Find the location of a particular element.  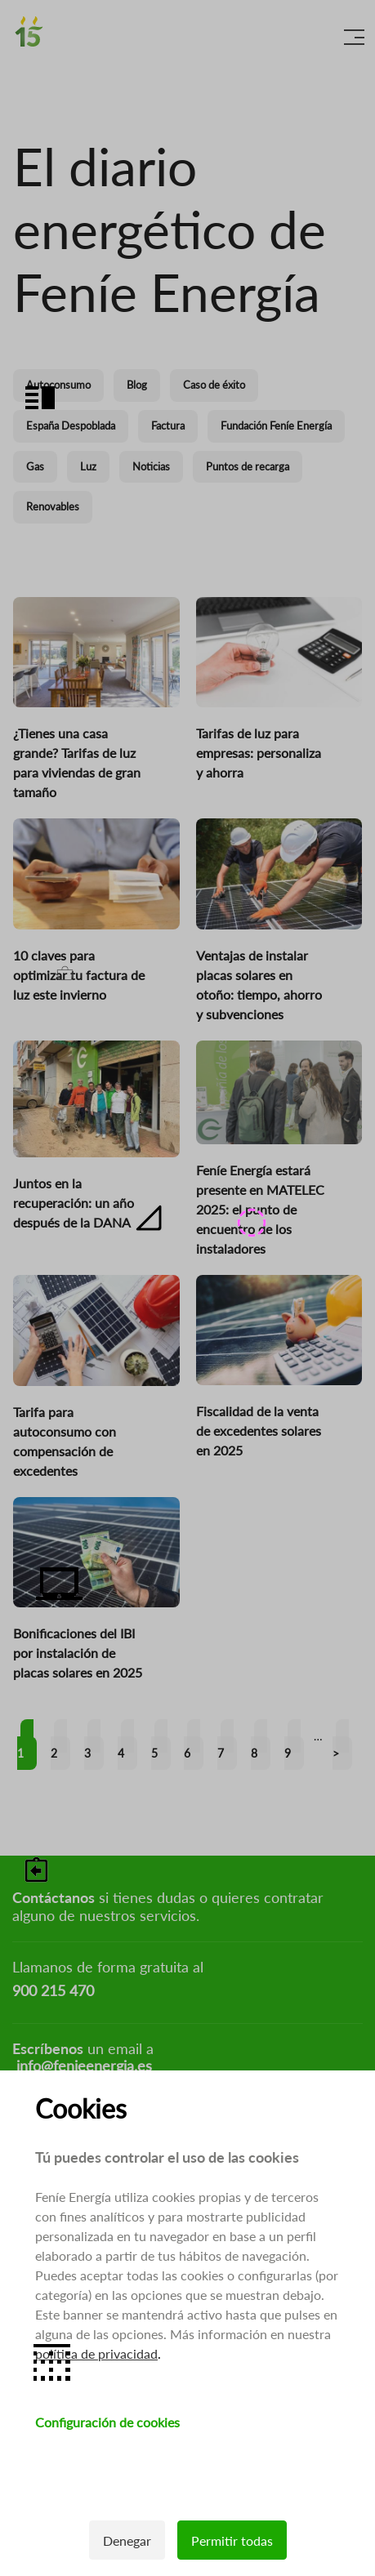

switch to desktop view is located at coordinates (59, 1584).